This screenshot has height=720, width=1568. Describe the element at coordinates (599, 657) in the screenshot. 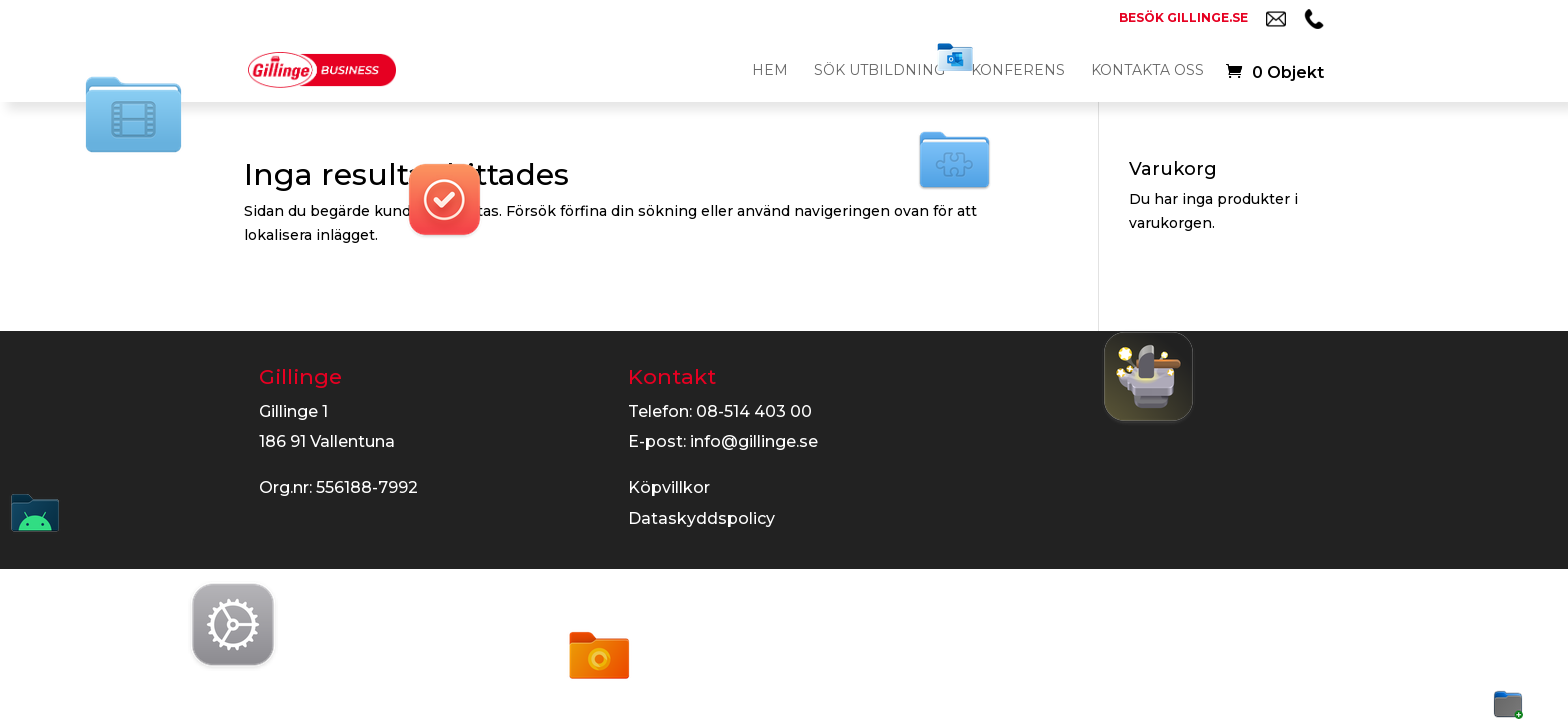

I see `open android oreo system folder` at that location.